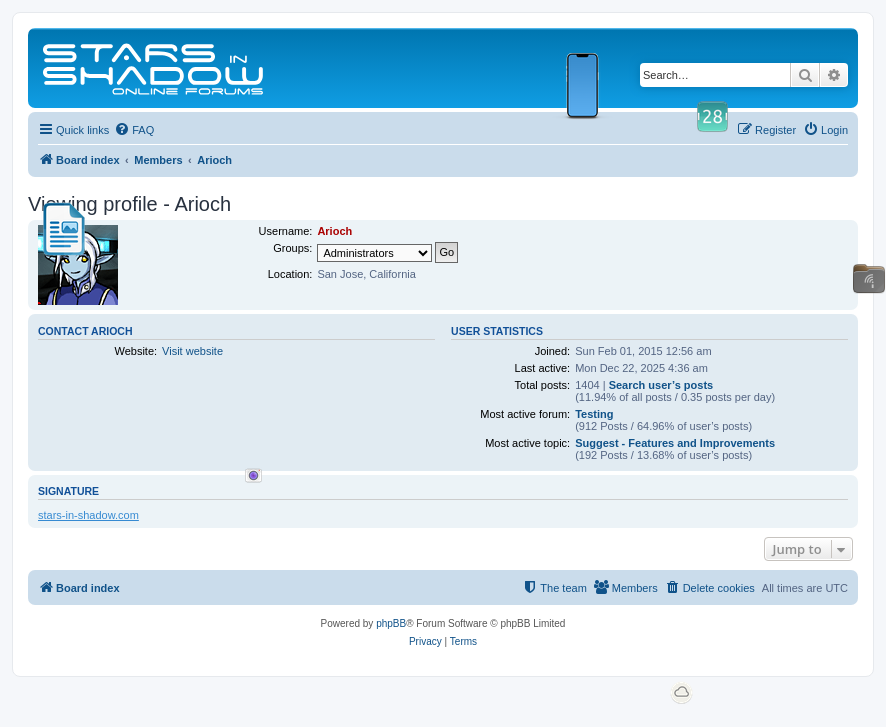 The height and width of the screenshot is (727, 886). I want to click on open a libreoffice writer document, so click(64, 229).